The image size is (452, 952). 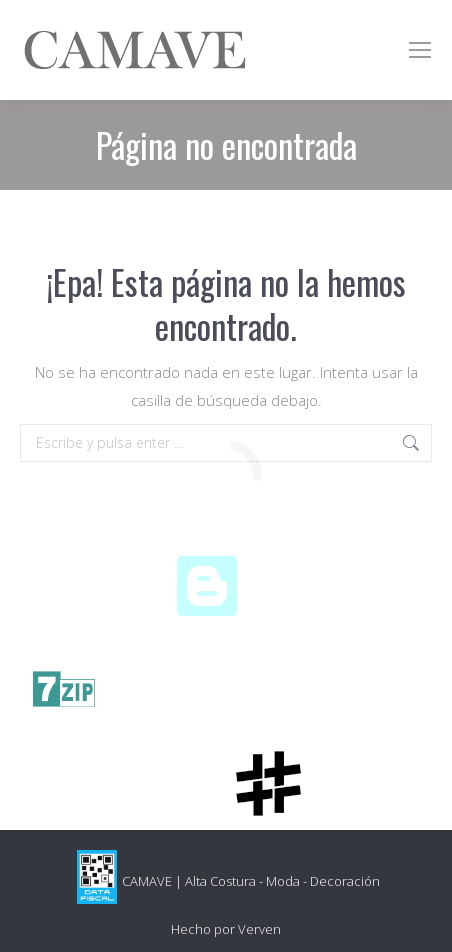 What do you see at coordinates (207, 586) in the screenshot?
I see `open Blogger app` at bounding box center [207, 586].